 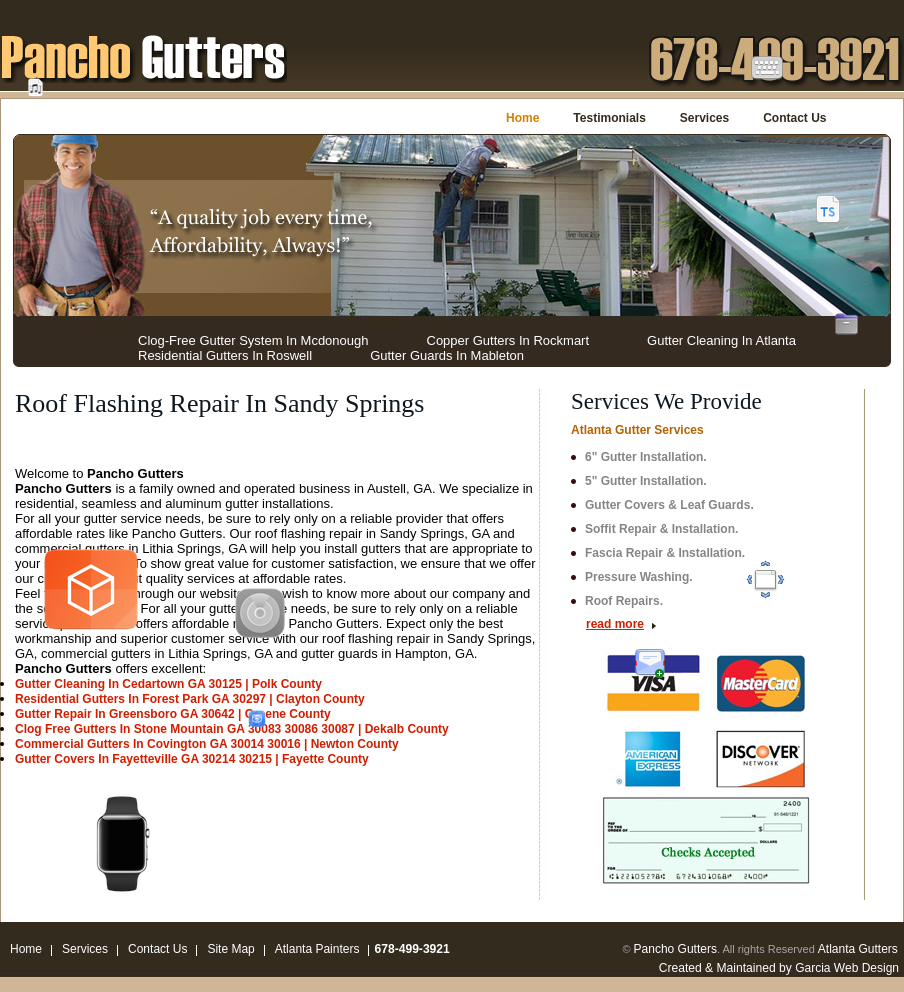 I want to click on an iMelody audio file, so click(x=35, y=87).